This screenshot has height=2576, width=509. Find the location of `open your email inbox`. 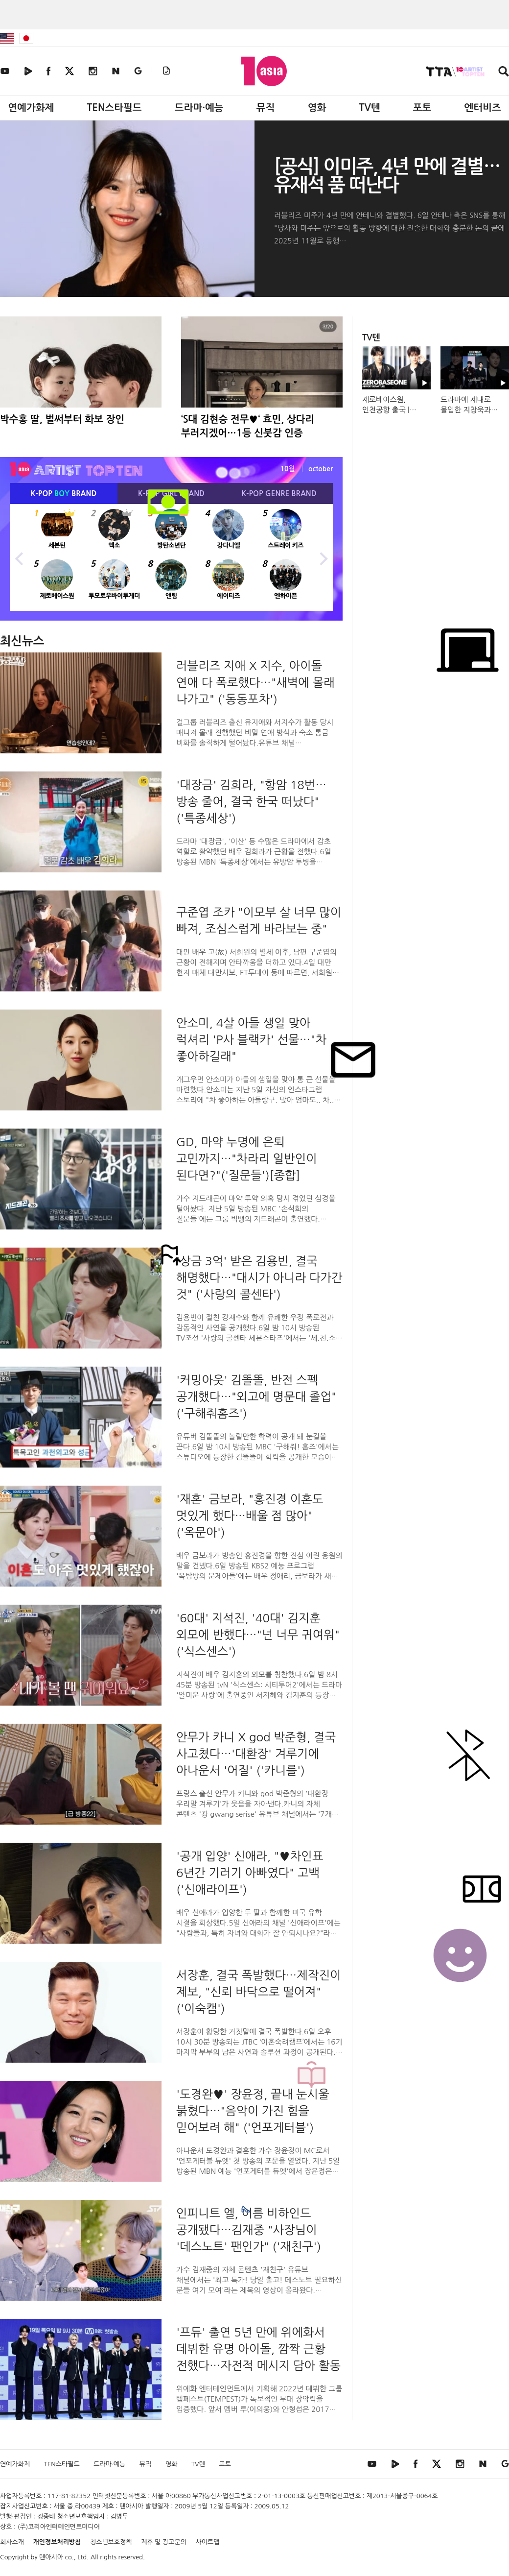

open your email inbox is located at coordinates (353, 1059).